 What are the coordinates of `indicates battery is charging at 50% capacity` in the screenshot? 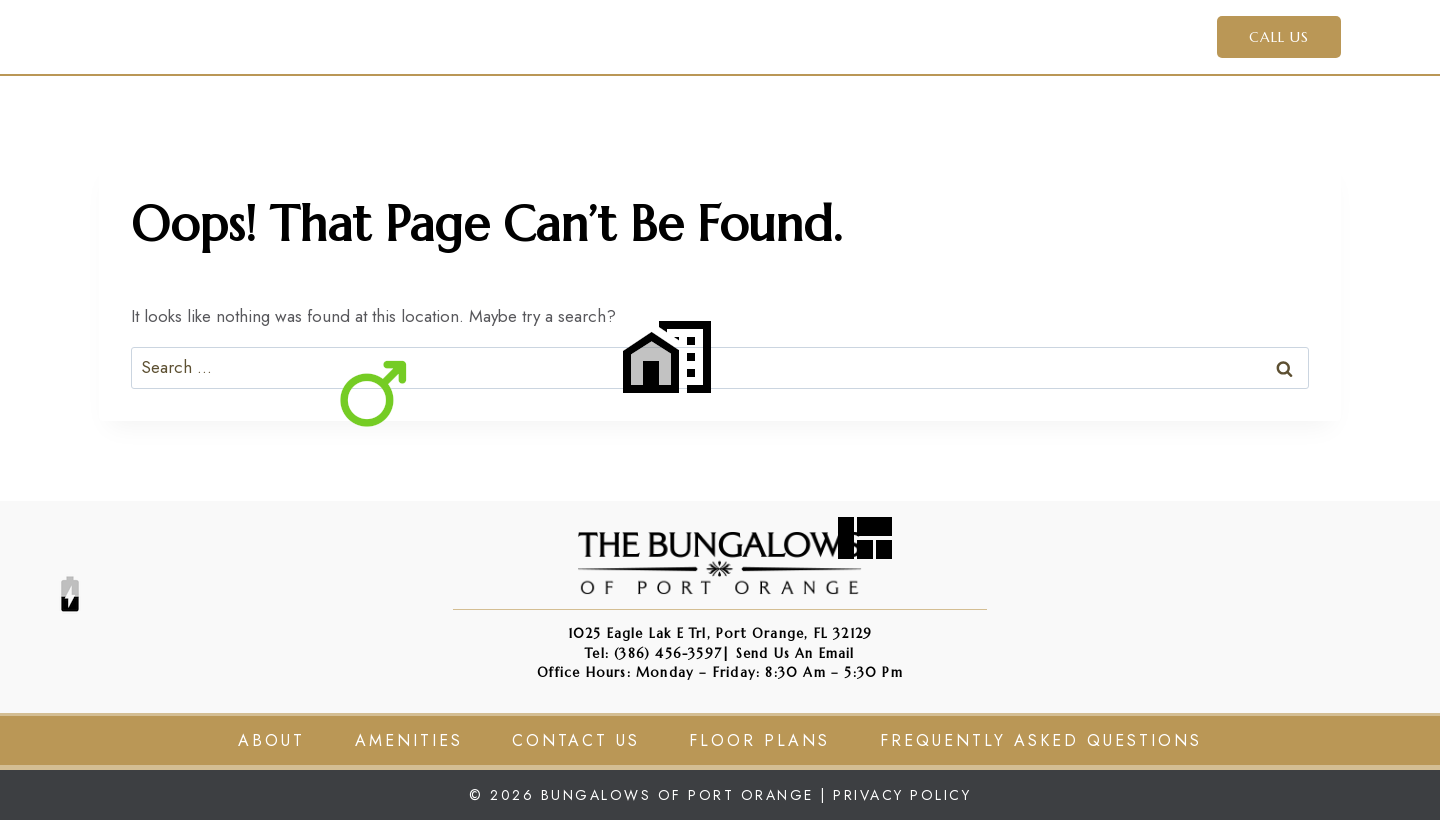 It's located at (70, 594).